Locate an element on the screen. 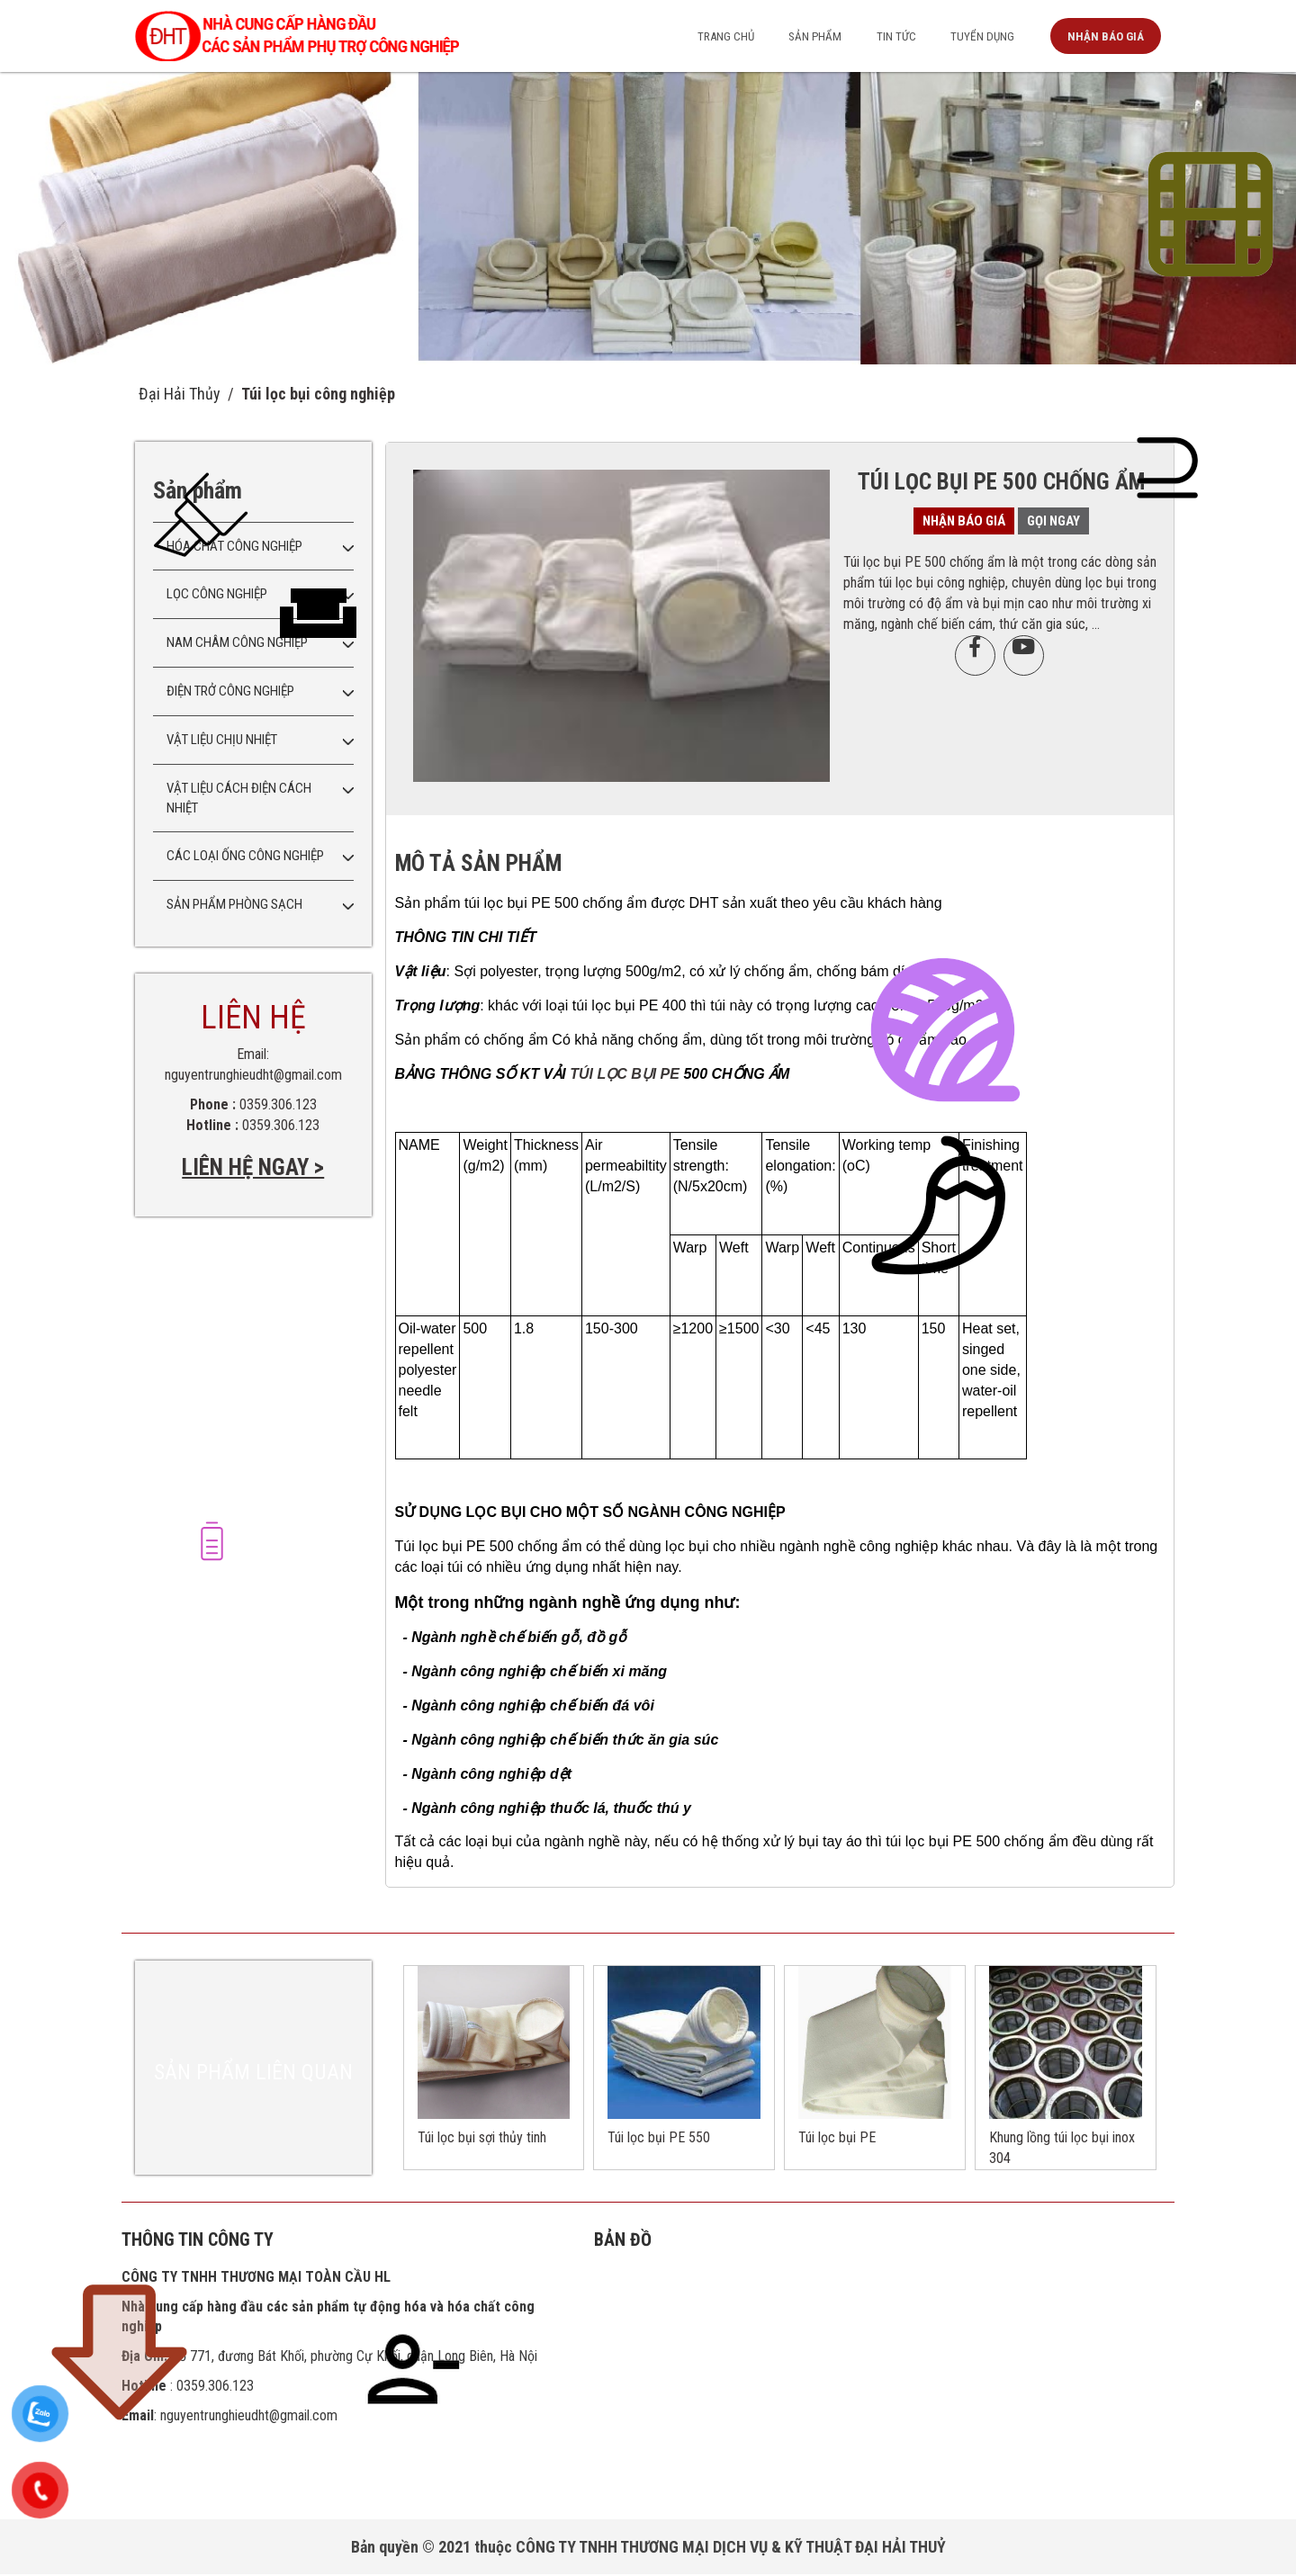  remove a contact or friend is located at coordinates (411, 2369).